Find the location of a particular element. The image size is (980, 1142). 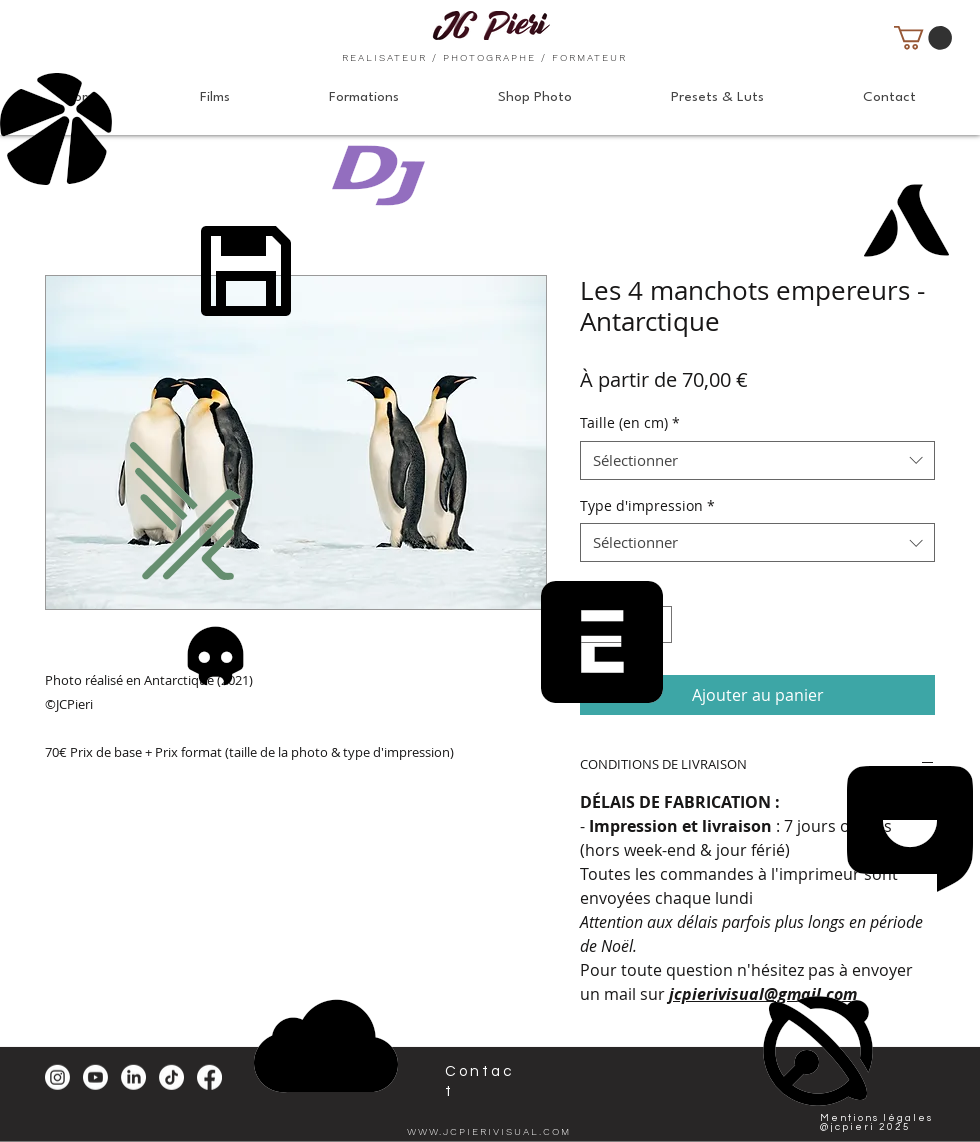

open the Answer Q&A platform is located at coordinates (910, 829).